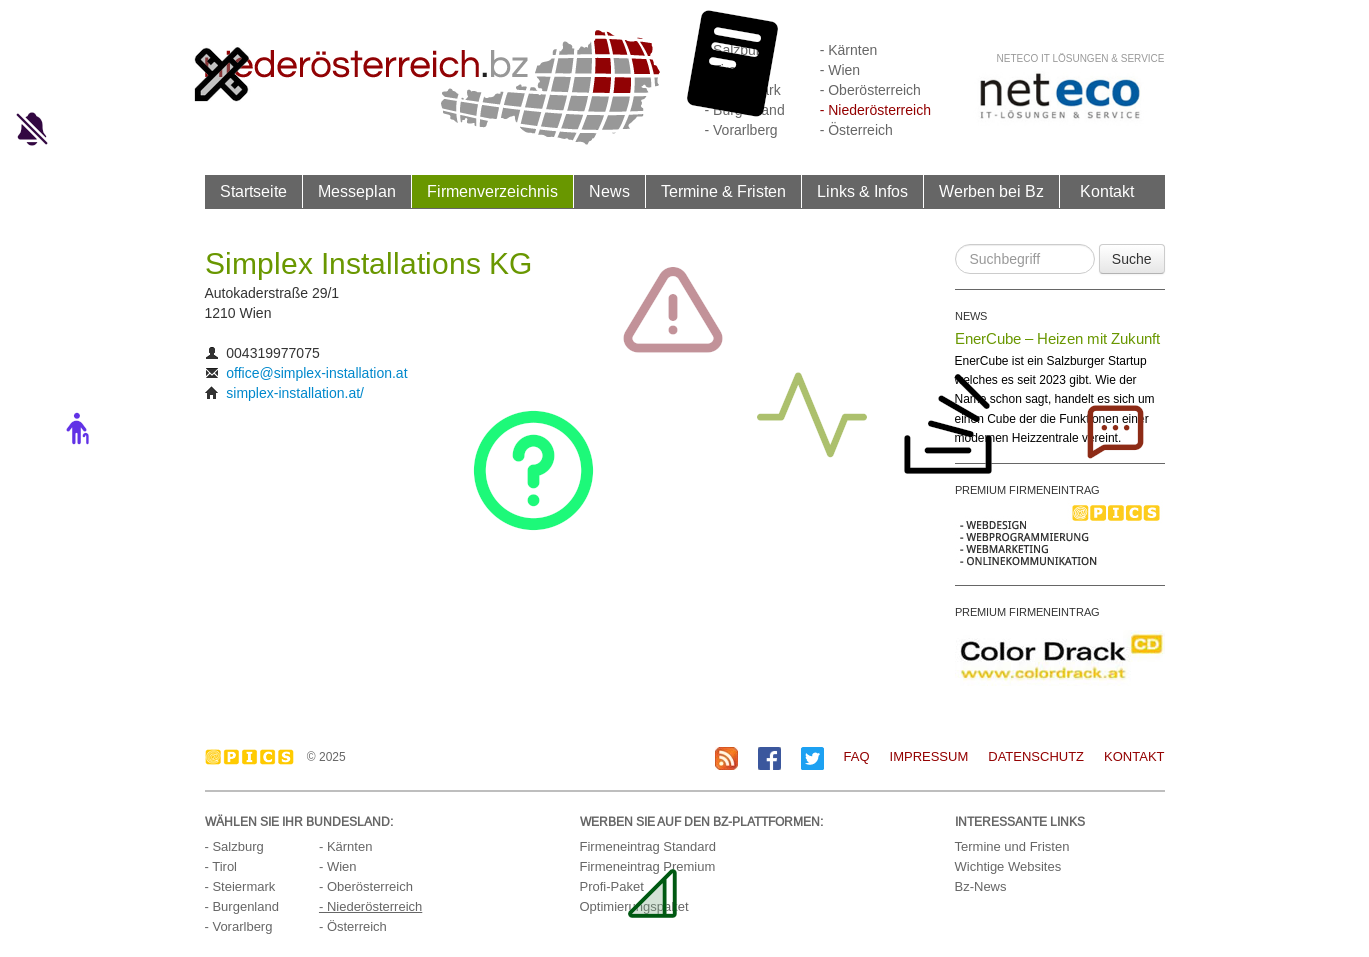 This screenshot has height=957, width=1369. What do you see at coordinates (673, 312) in the screenshot?
I see `indicates a warning or caution state` at bounding box center [673, 312].